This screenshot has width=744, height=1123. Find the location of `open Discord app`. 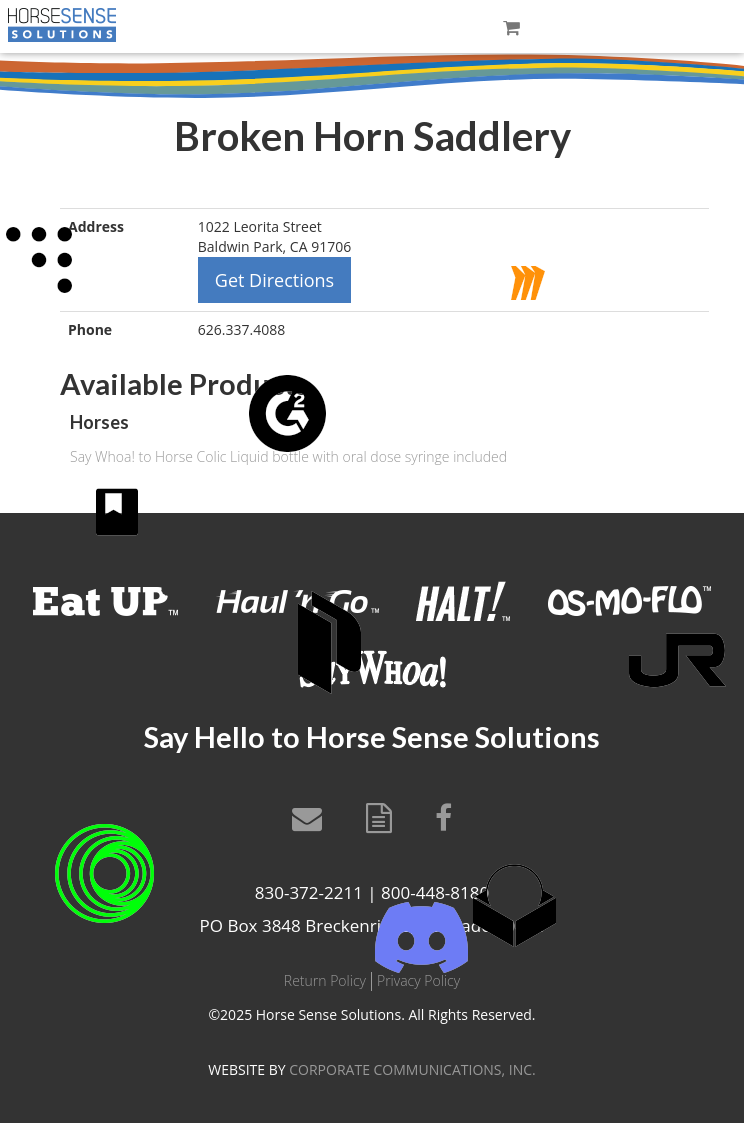

open Discord app is located at coordinates (421, 937).